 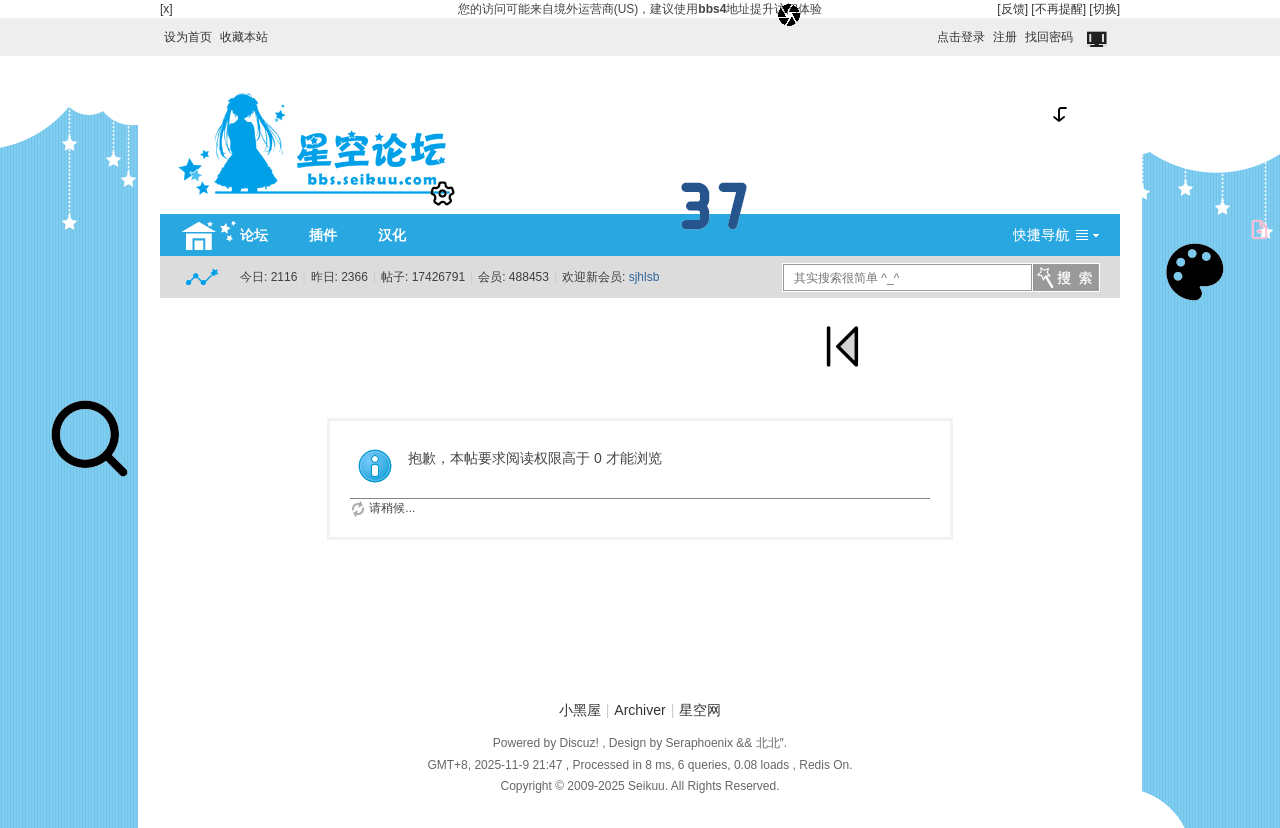 What do you see at coordinates (442, 193) in the screenshot?
I see `access app settings` at bounding box center [442, 193].